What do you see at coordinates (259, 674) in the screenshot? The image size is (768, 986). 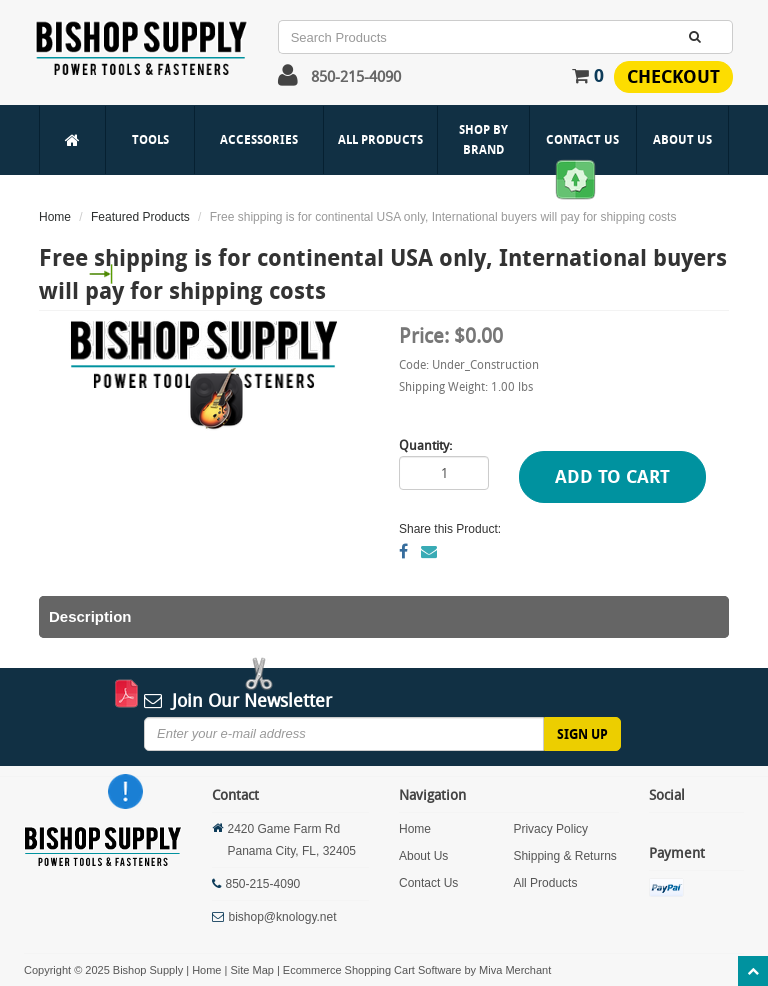 I see `cut selected content to clipboard` at bounding box center [259, 674].